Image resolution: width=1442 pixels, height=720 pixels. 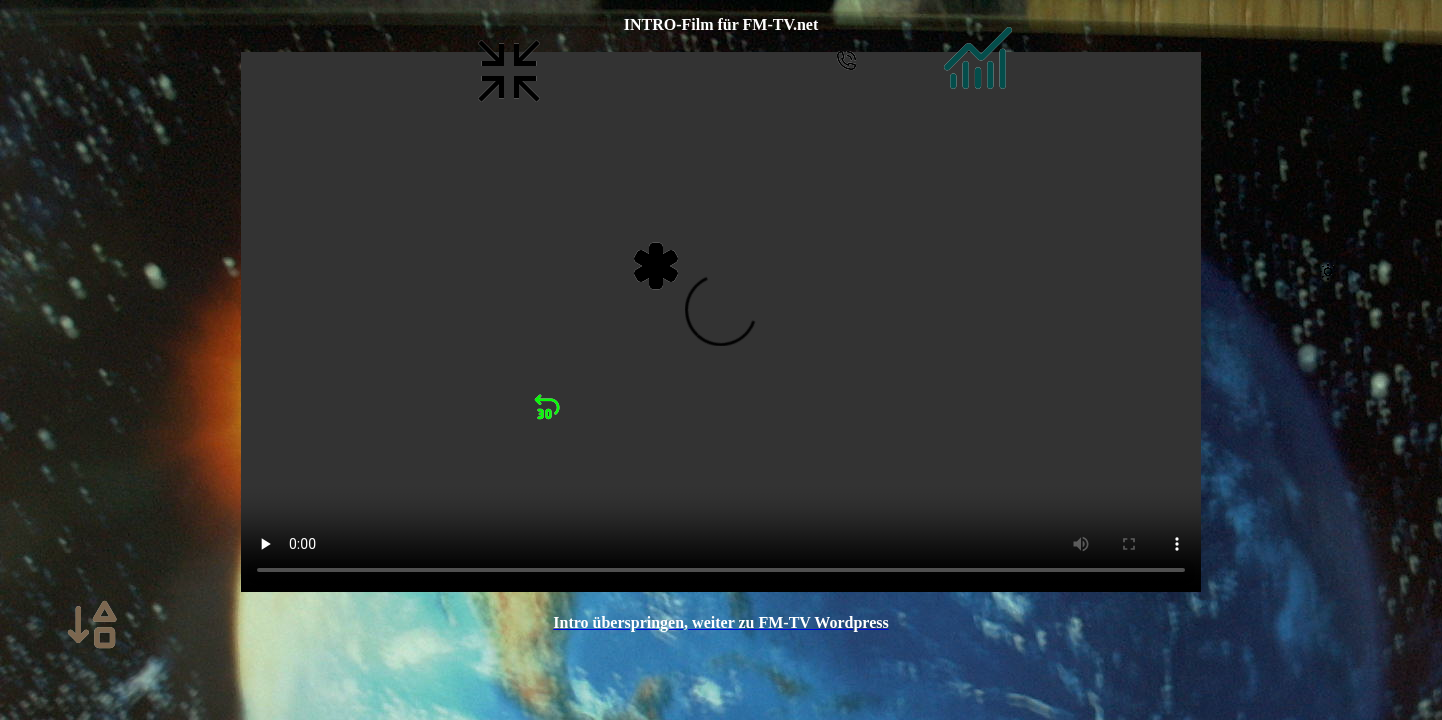 I want to click on access health or medical services, so click(x=656, y=266).